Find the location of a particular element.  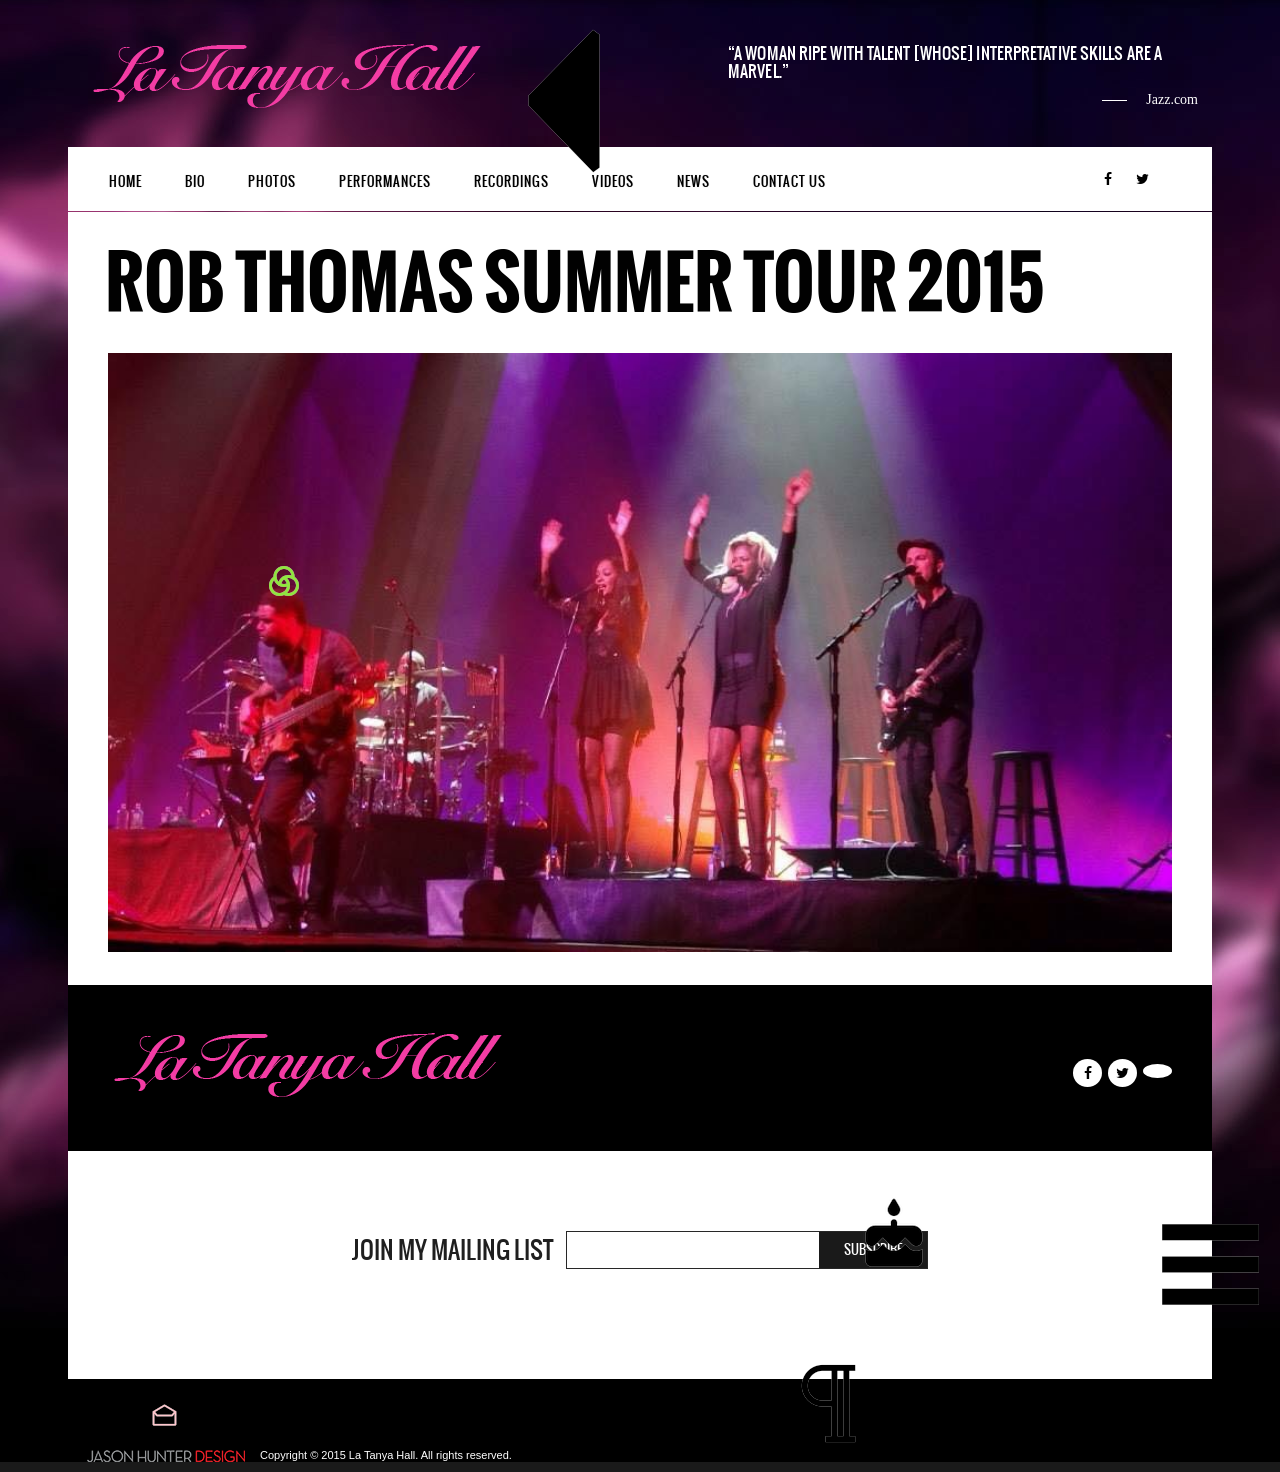

an opened or read email message is located at coordinates (164, 1415).